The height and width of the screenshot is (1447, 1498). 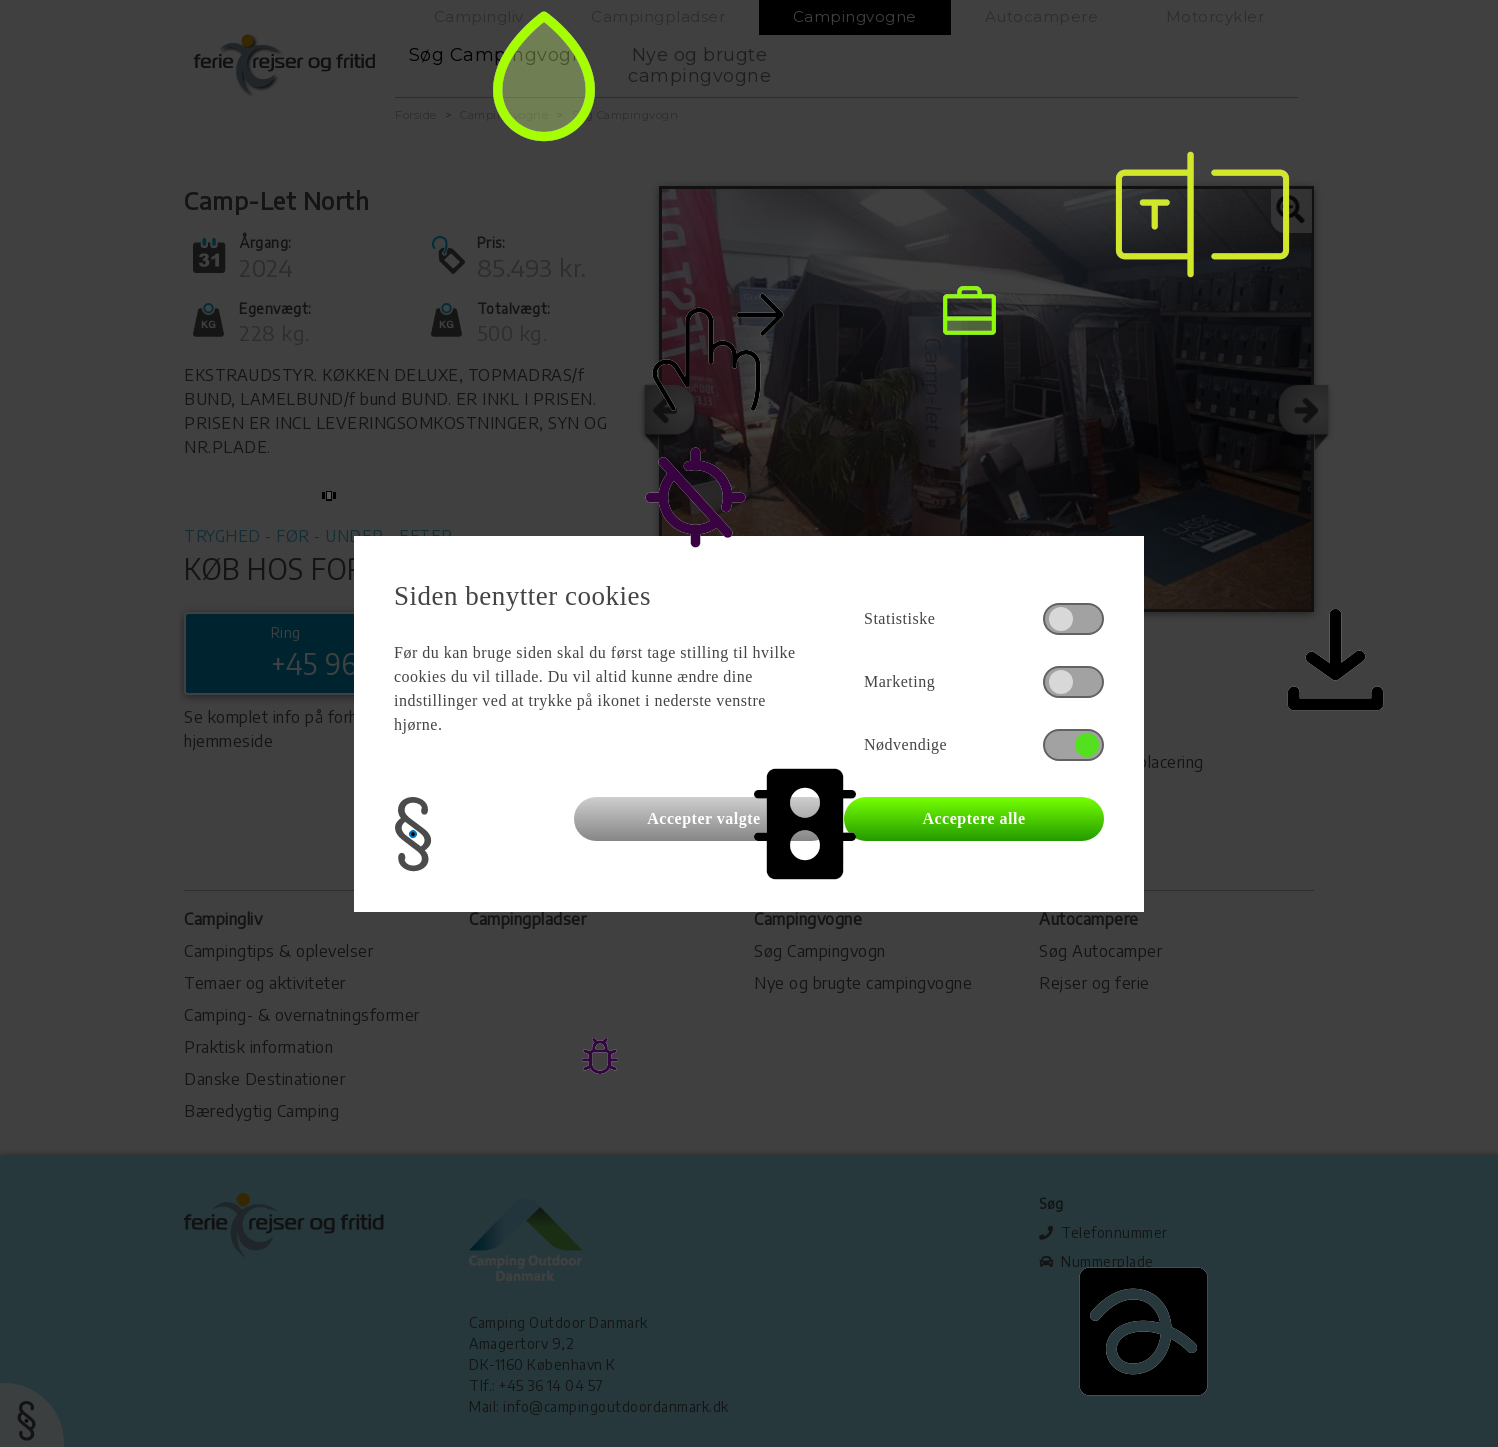 What do you see at coordinates (1143, 1331) in the screenshot?
I see `freehand drawing or sketch tool` at bounding box center [1143, 1331].